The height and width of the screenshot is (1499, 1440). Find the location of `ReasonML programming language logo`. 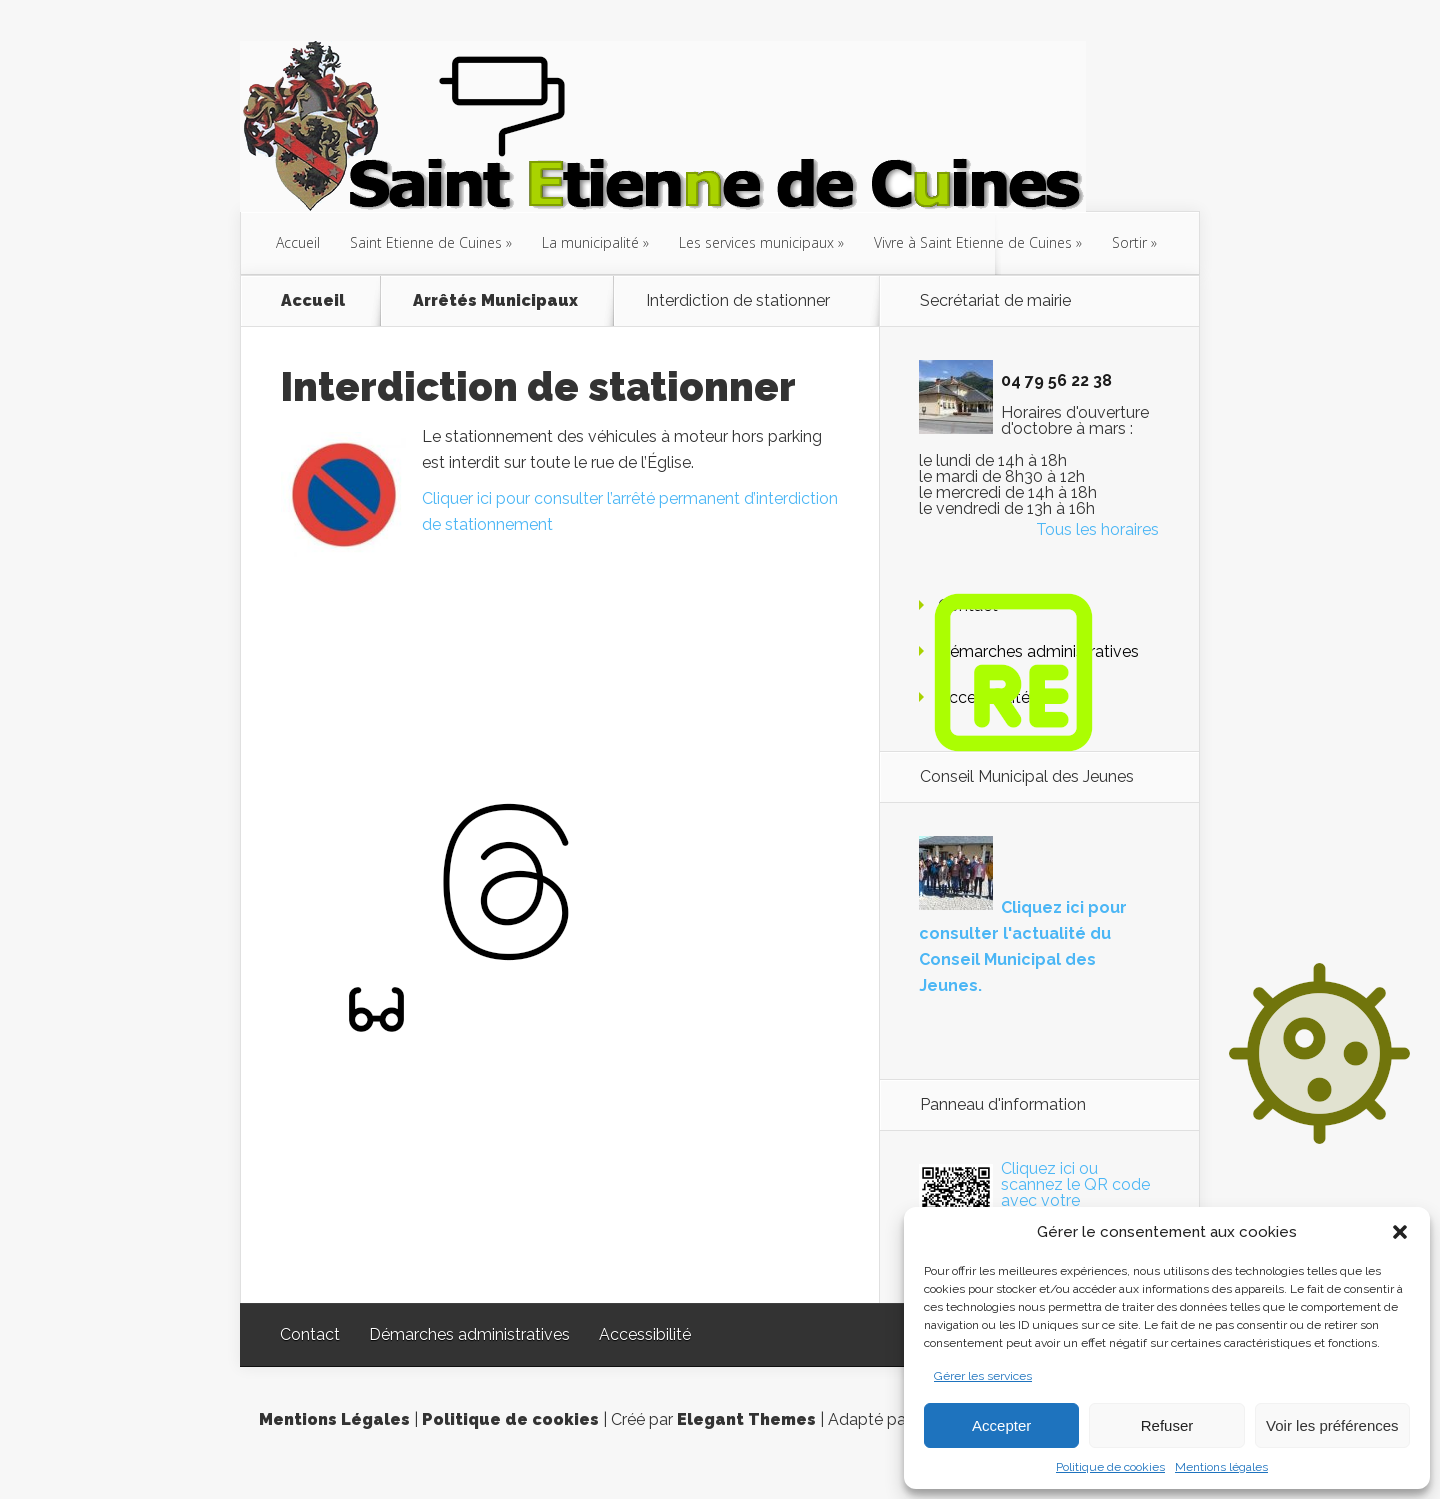

ReasonML programming language logo is located at coordinates (1013, 672).